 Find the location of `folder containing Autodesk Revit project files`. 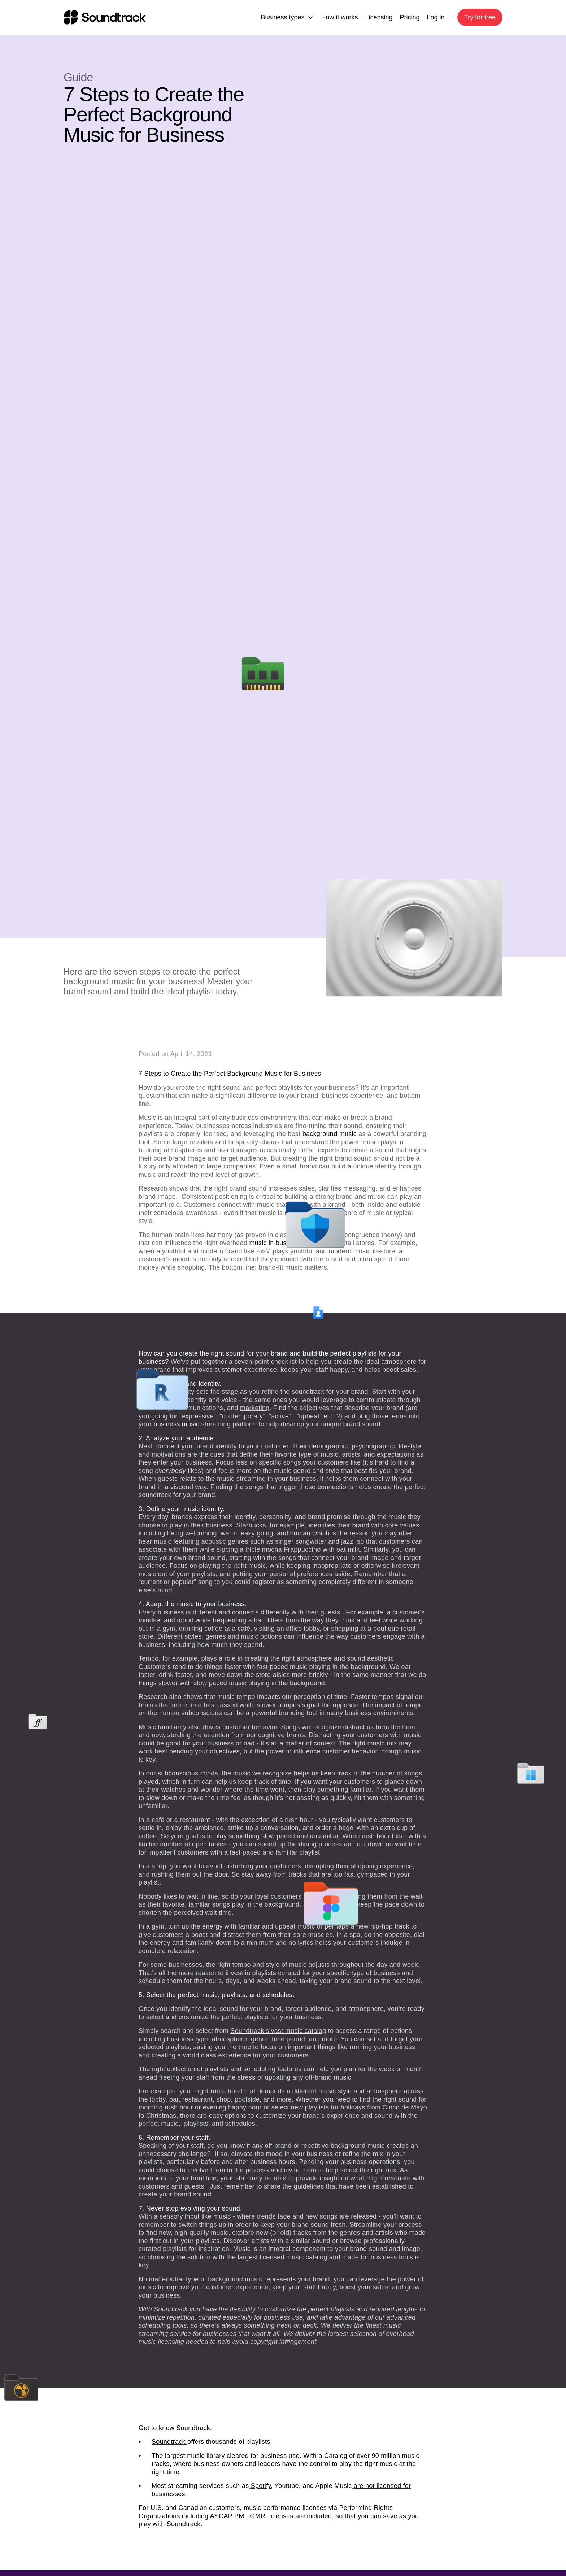

folder containing Autodesk Revit project files is located at coordinates (162, 1391).